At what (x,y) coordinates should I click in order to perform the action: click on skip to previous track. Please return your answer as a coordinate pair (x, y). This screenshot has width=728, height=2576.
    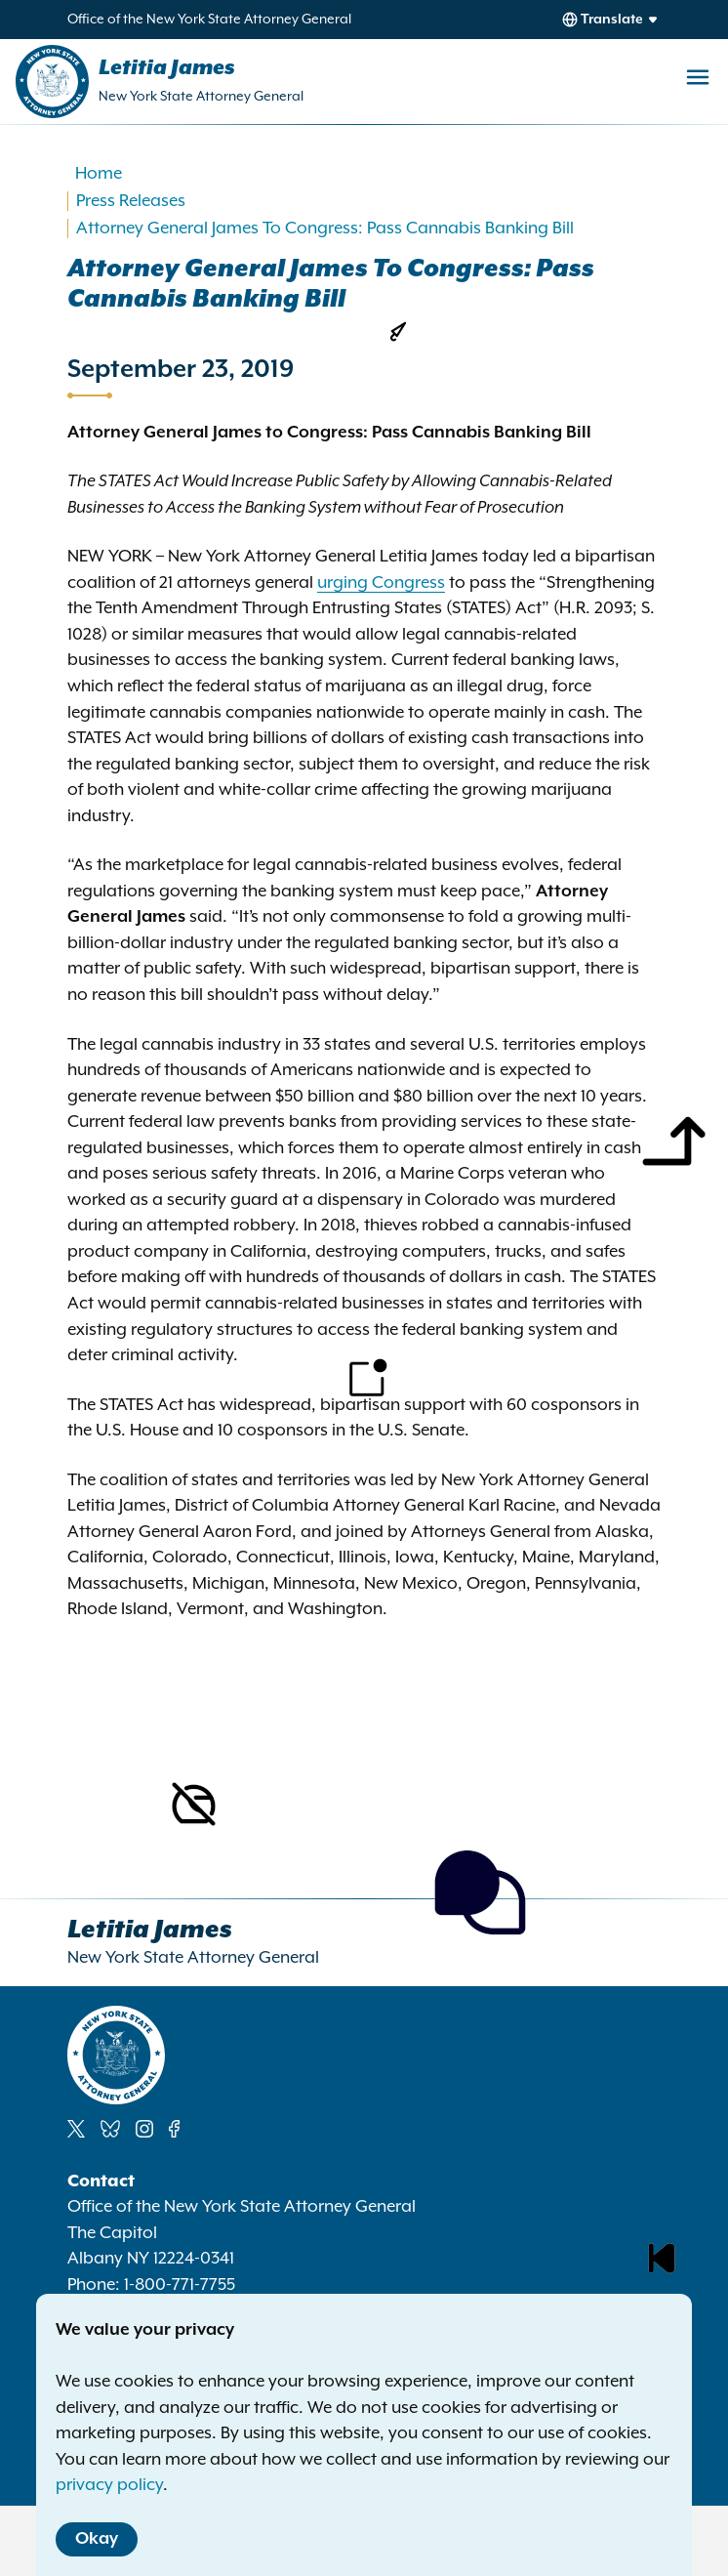
    Looking at the image, I should click on (661, 2258).